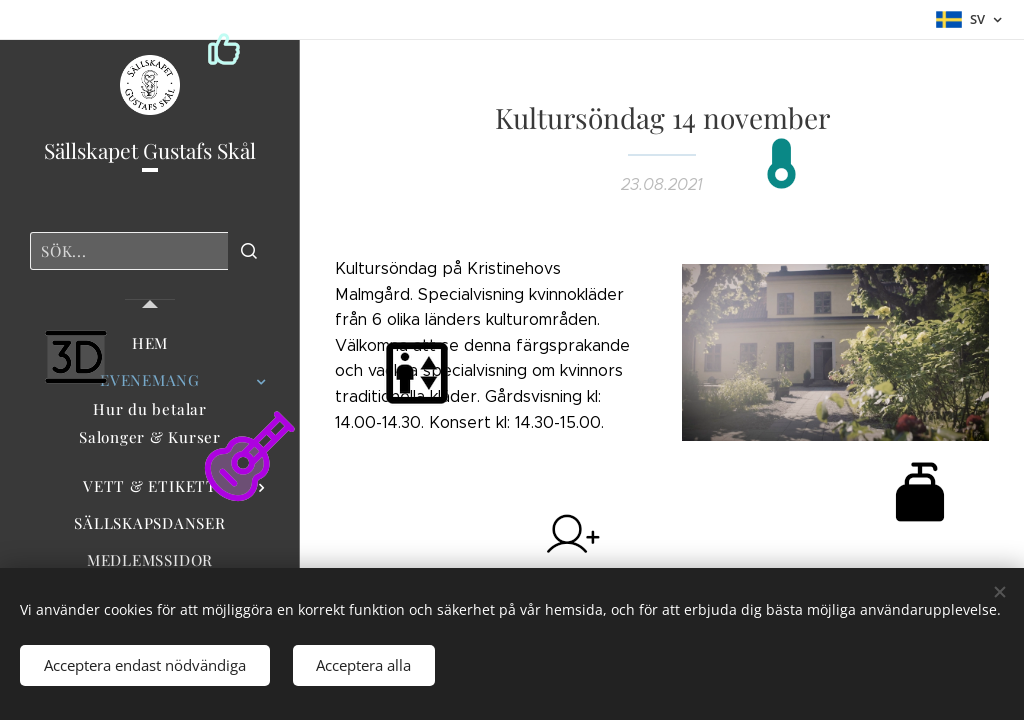  Describe the element at coordinates (781, 163) in the screenshot. I see `indicates freezing or lowest temperature setting` at that location.